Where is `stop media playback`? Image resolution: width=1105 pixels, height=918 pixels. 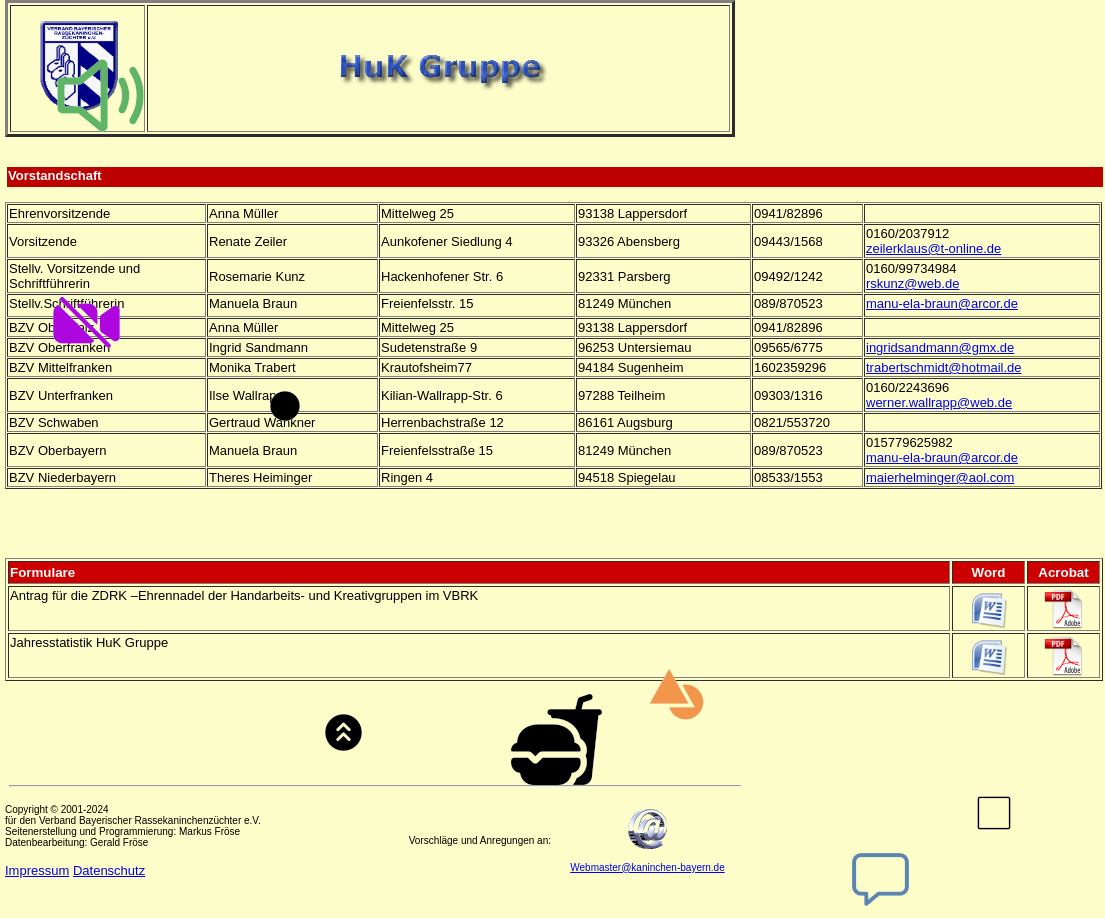
stop media playback is located at coordinates (994, 813).